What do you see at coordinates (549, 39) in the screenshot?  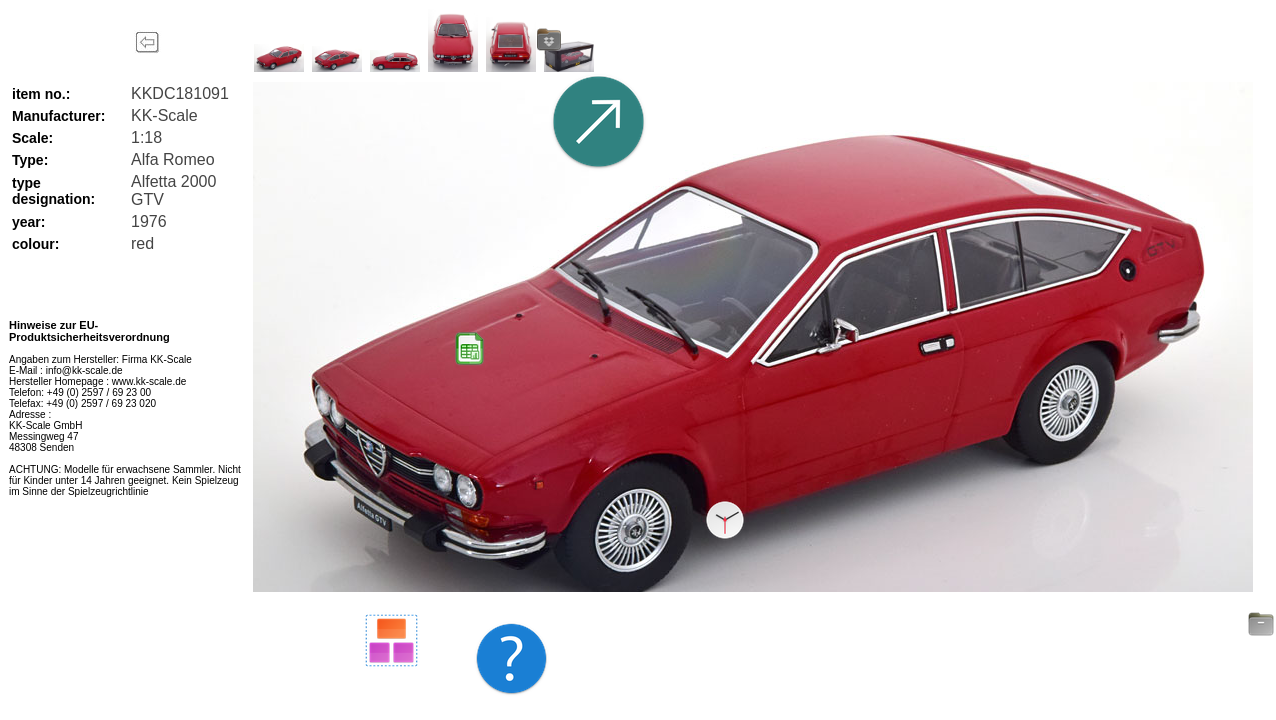 I see `open your dropbox synced folder` at bounding box center [549, 39].